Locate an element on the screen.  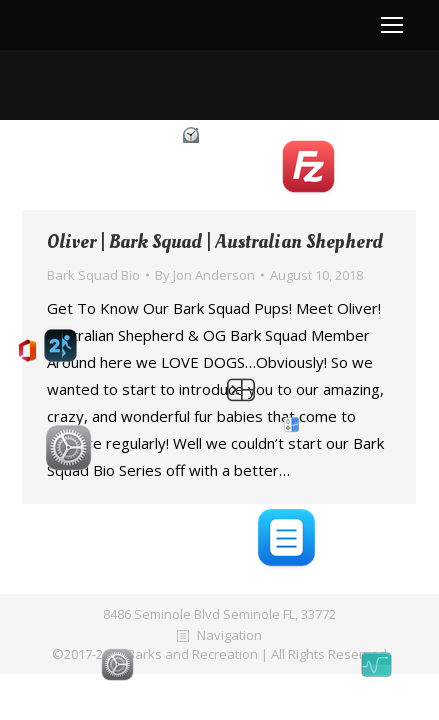
launch portal 2 game is located at coordinates (60, 345).